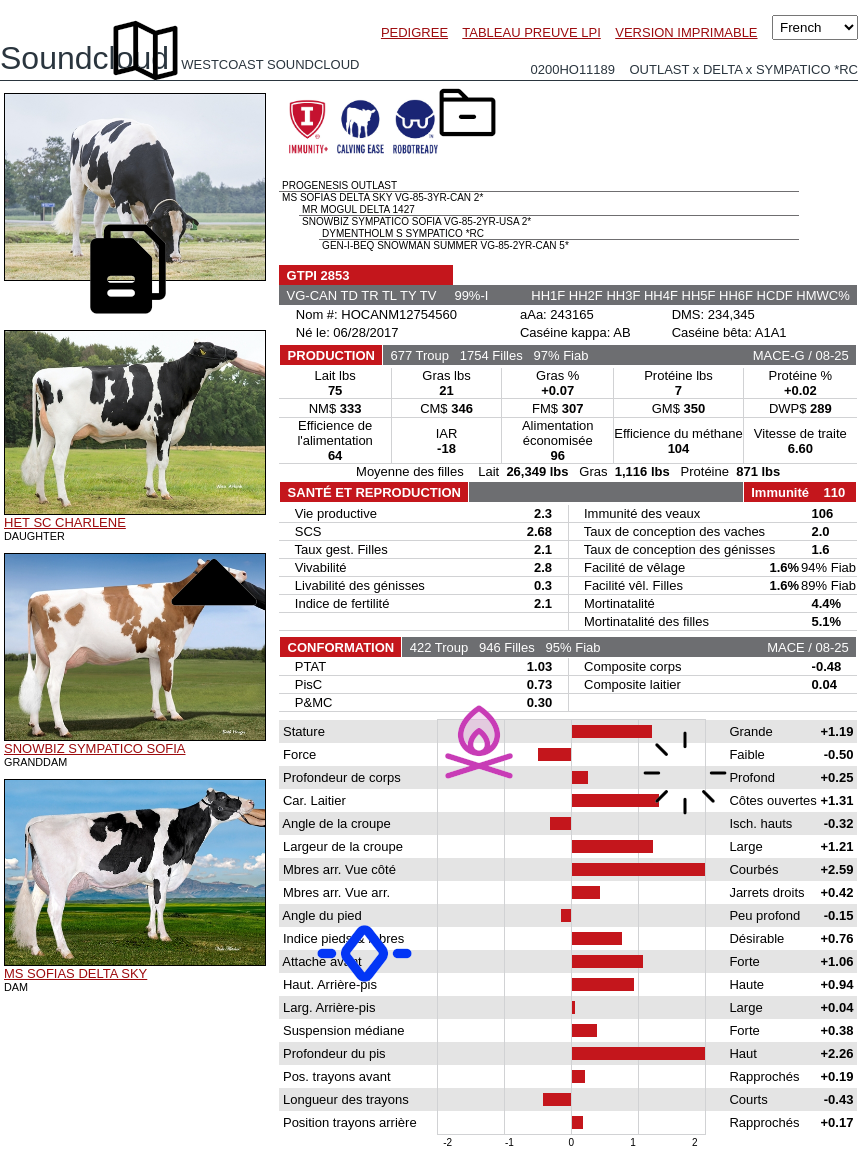  What do you see at coordinates (479, 742) in the screenshot?
I see `access camping or outdoor activity features` at bounding box center [479, 742].